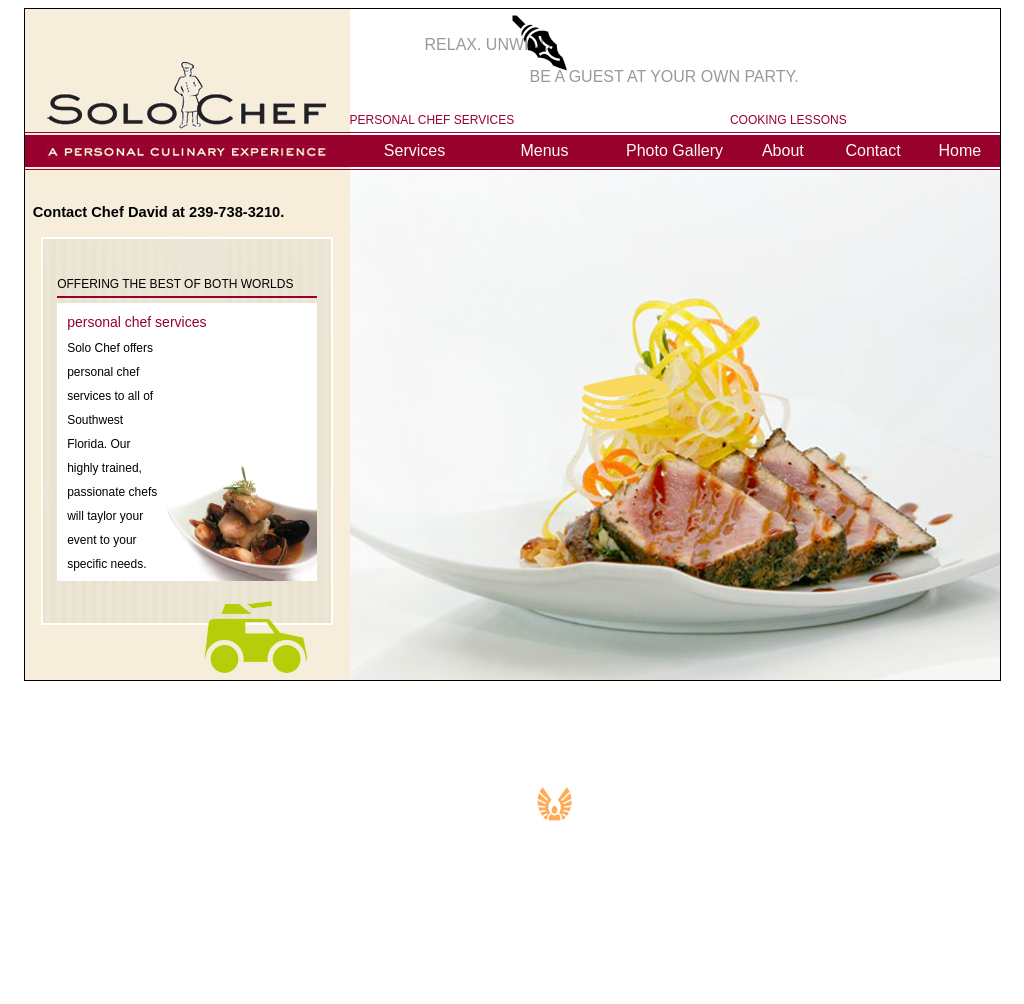  I want to click on select stone spear weapon in game inventory, so click(539, 42).